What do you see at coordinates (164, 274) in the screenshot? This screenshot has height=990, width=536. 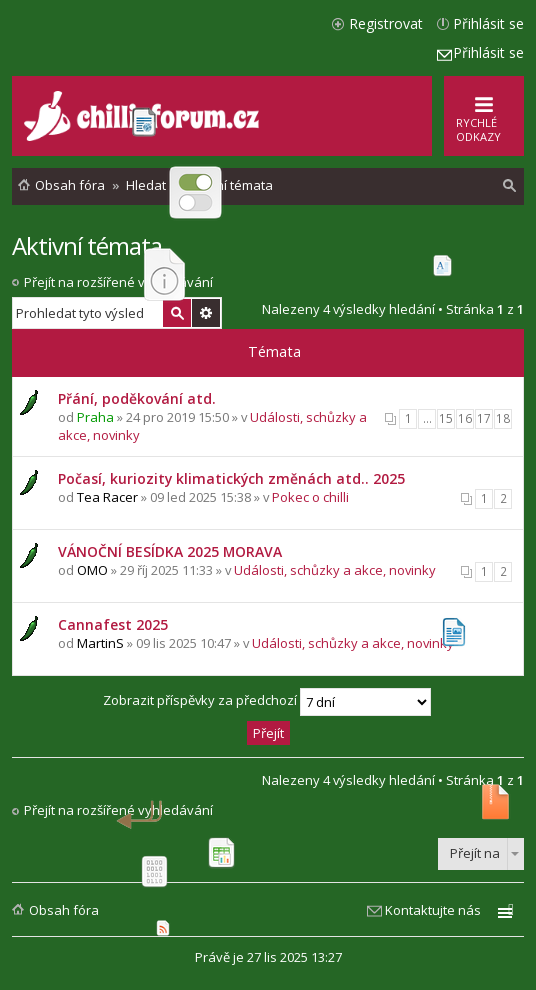 I see `a readme or documentation file` at bounding box center [164, 274].